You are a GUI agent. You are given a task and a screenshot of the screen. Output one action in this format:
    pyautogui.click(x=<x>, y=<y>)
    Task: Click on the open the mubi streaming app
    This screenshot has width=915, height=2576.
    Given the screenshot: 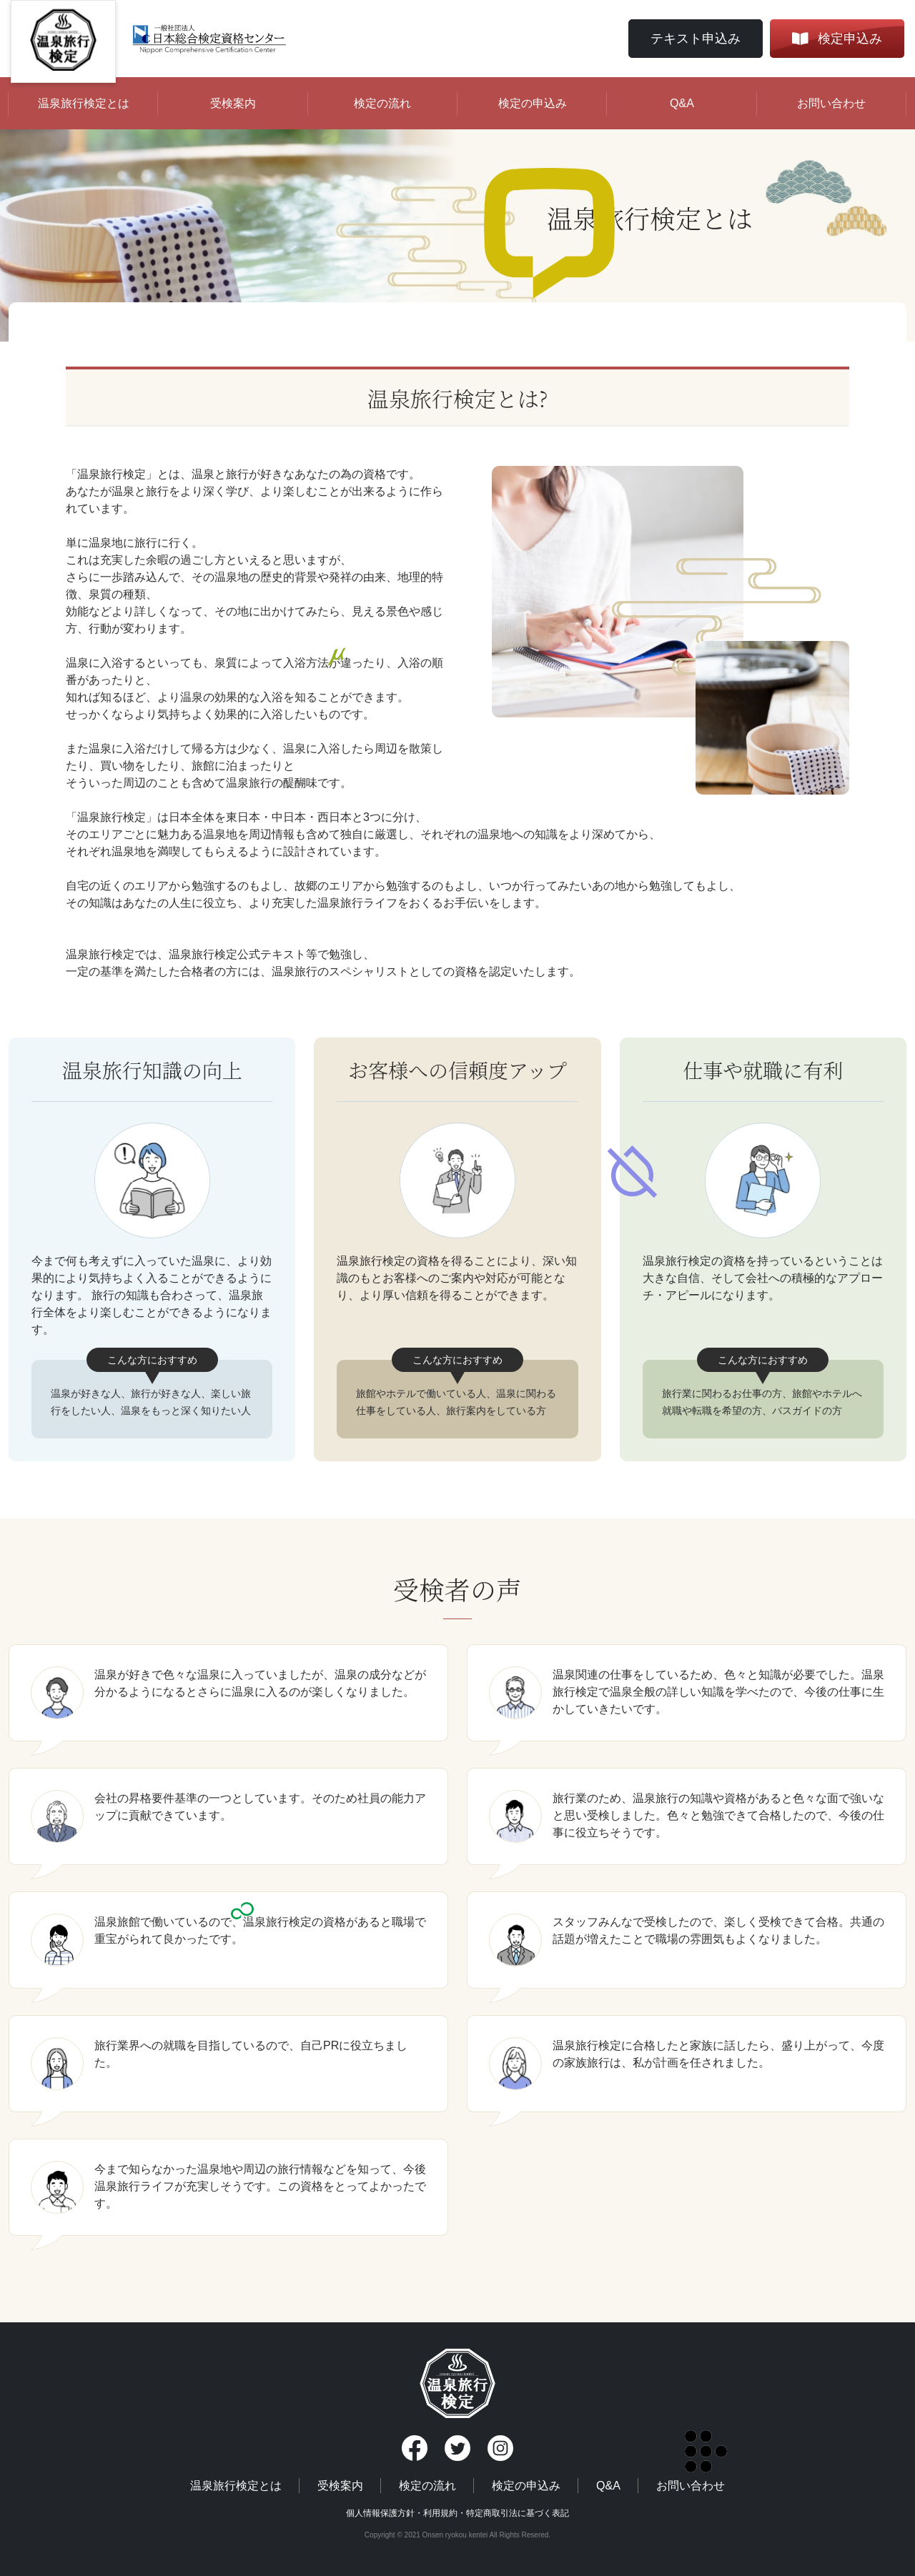 What is the action you would take?
    pyautogui.click(x=706, y=2451)
    